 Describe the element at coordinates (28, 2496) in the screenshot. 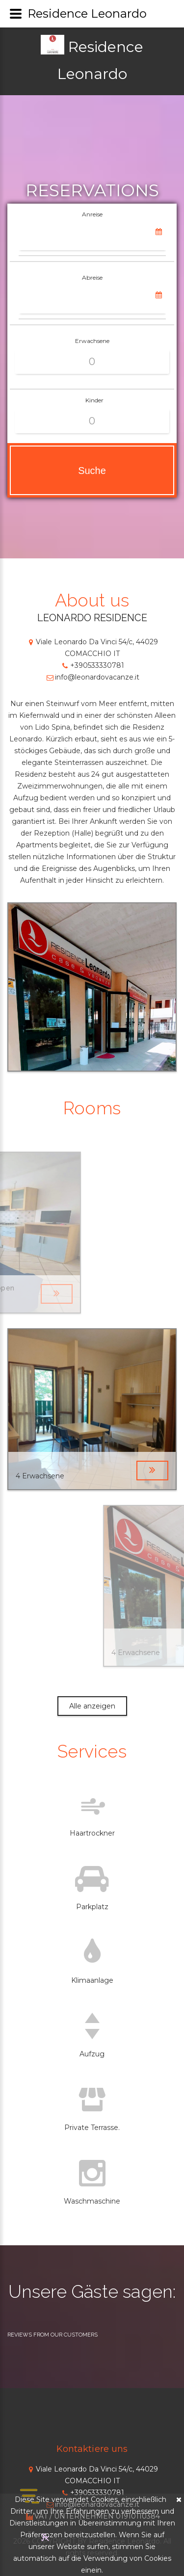

I see `remove a filter from current view` at that location.